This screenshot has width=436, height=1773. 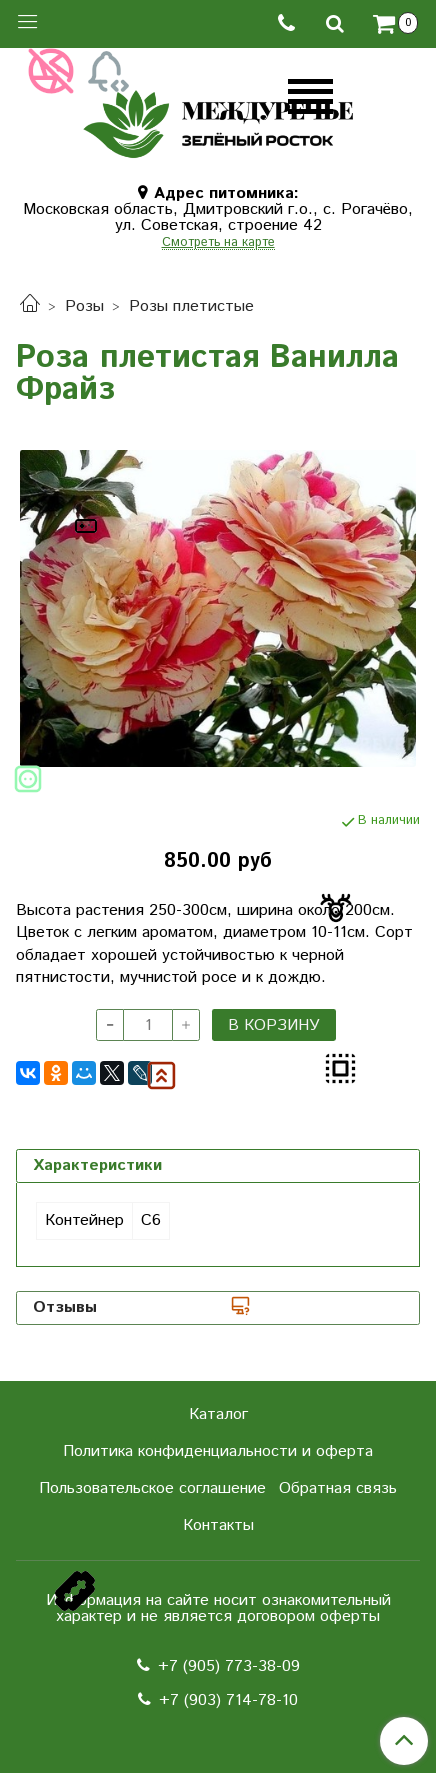 What do you see at coordinates (310, 97) in the screenshot?
I see `open navigation menu` at bounding box center [310, 97].